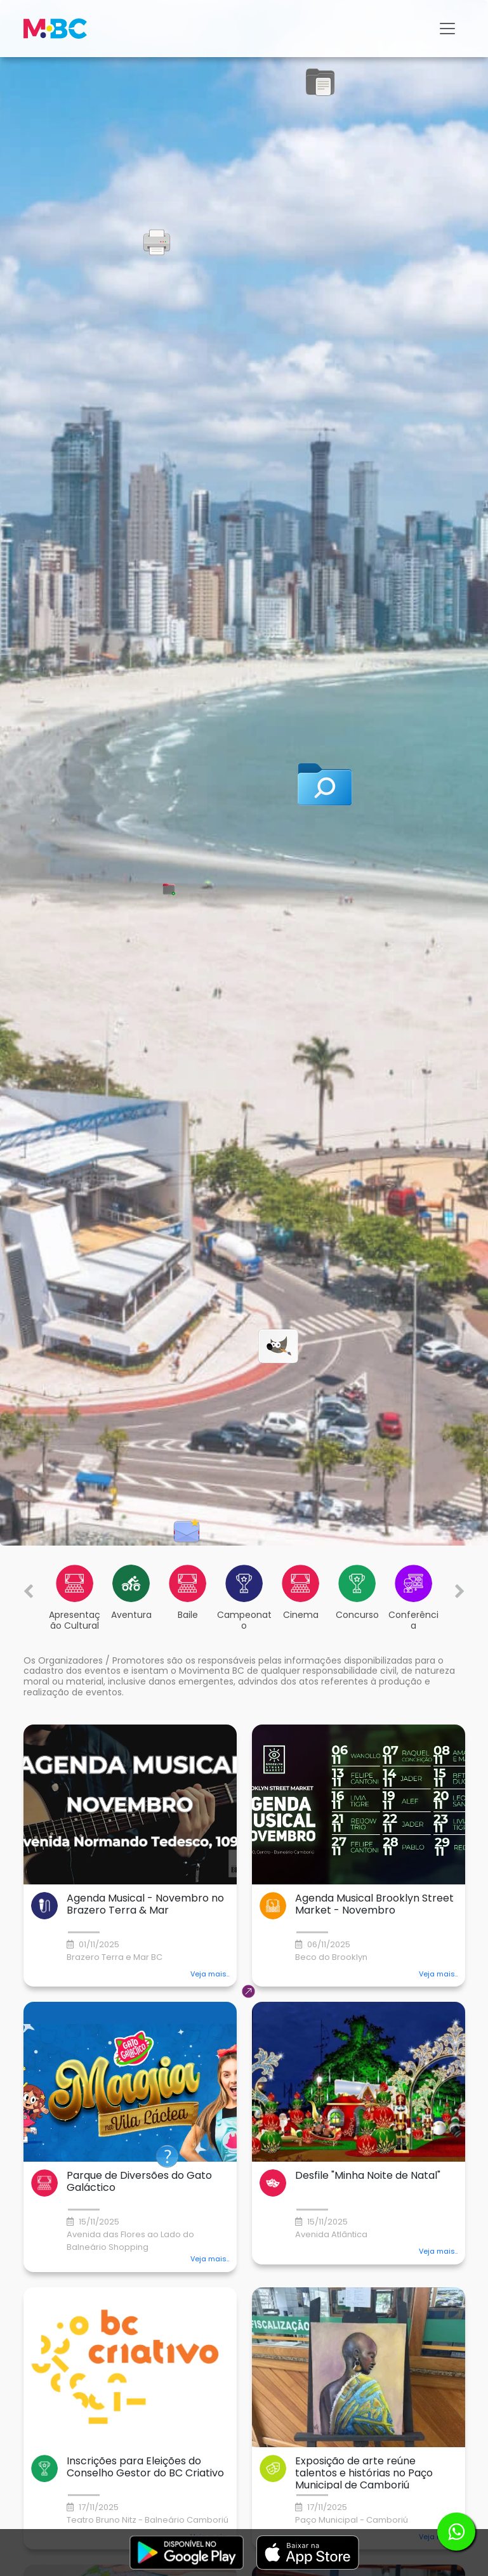 This screenshot has width=488, height=2576. What do you see at coordinates (169, 889) in the screenshot?
I see `create a new folder` at bounding box center [169, 889].